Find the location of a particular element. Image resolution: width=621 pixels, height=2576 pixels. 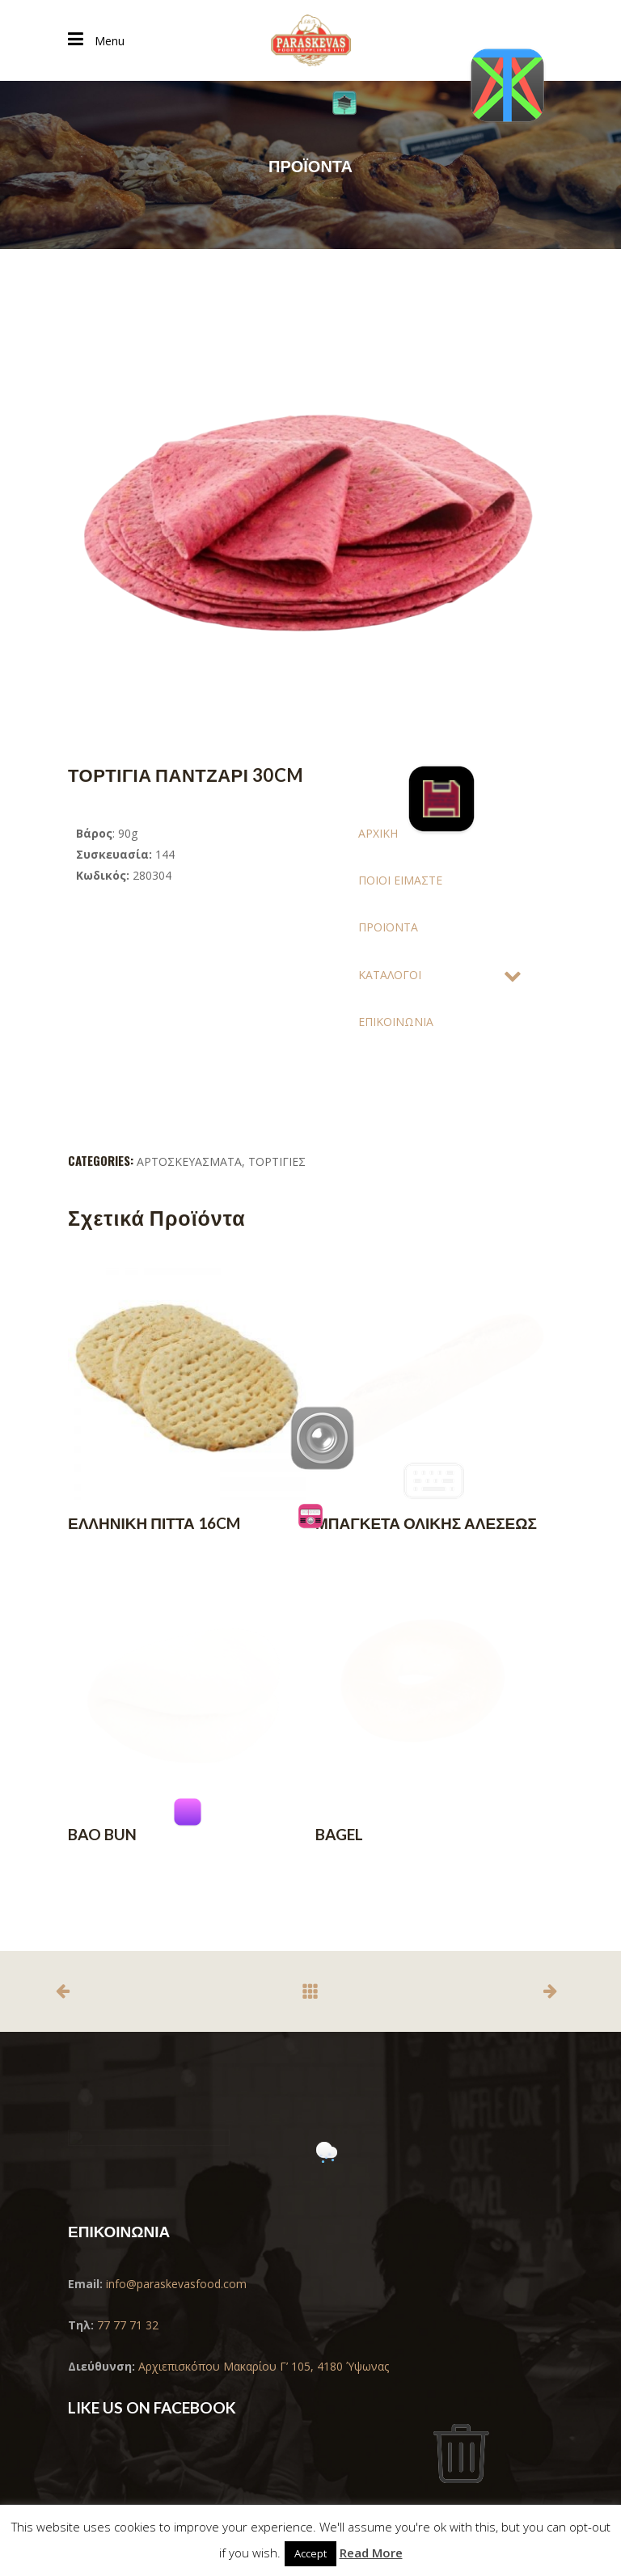

indicates freezing rain weather conditions is located at coordinates (327, 2152).